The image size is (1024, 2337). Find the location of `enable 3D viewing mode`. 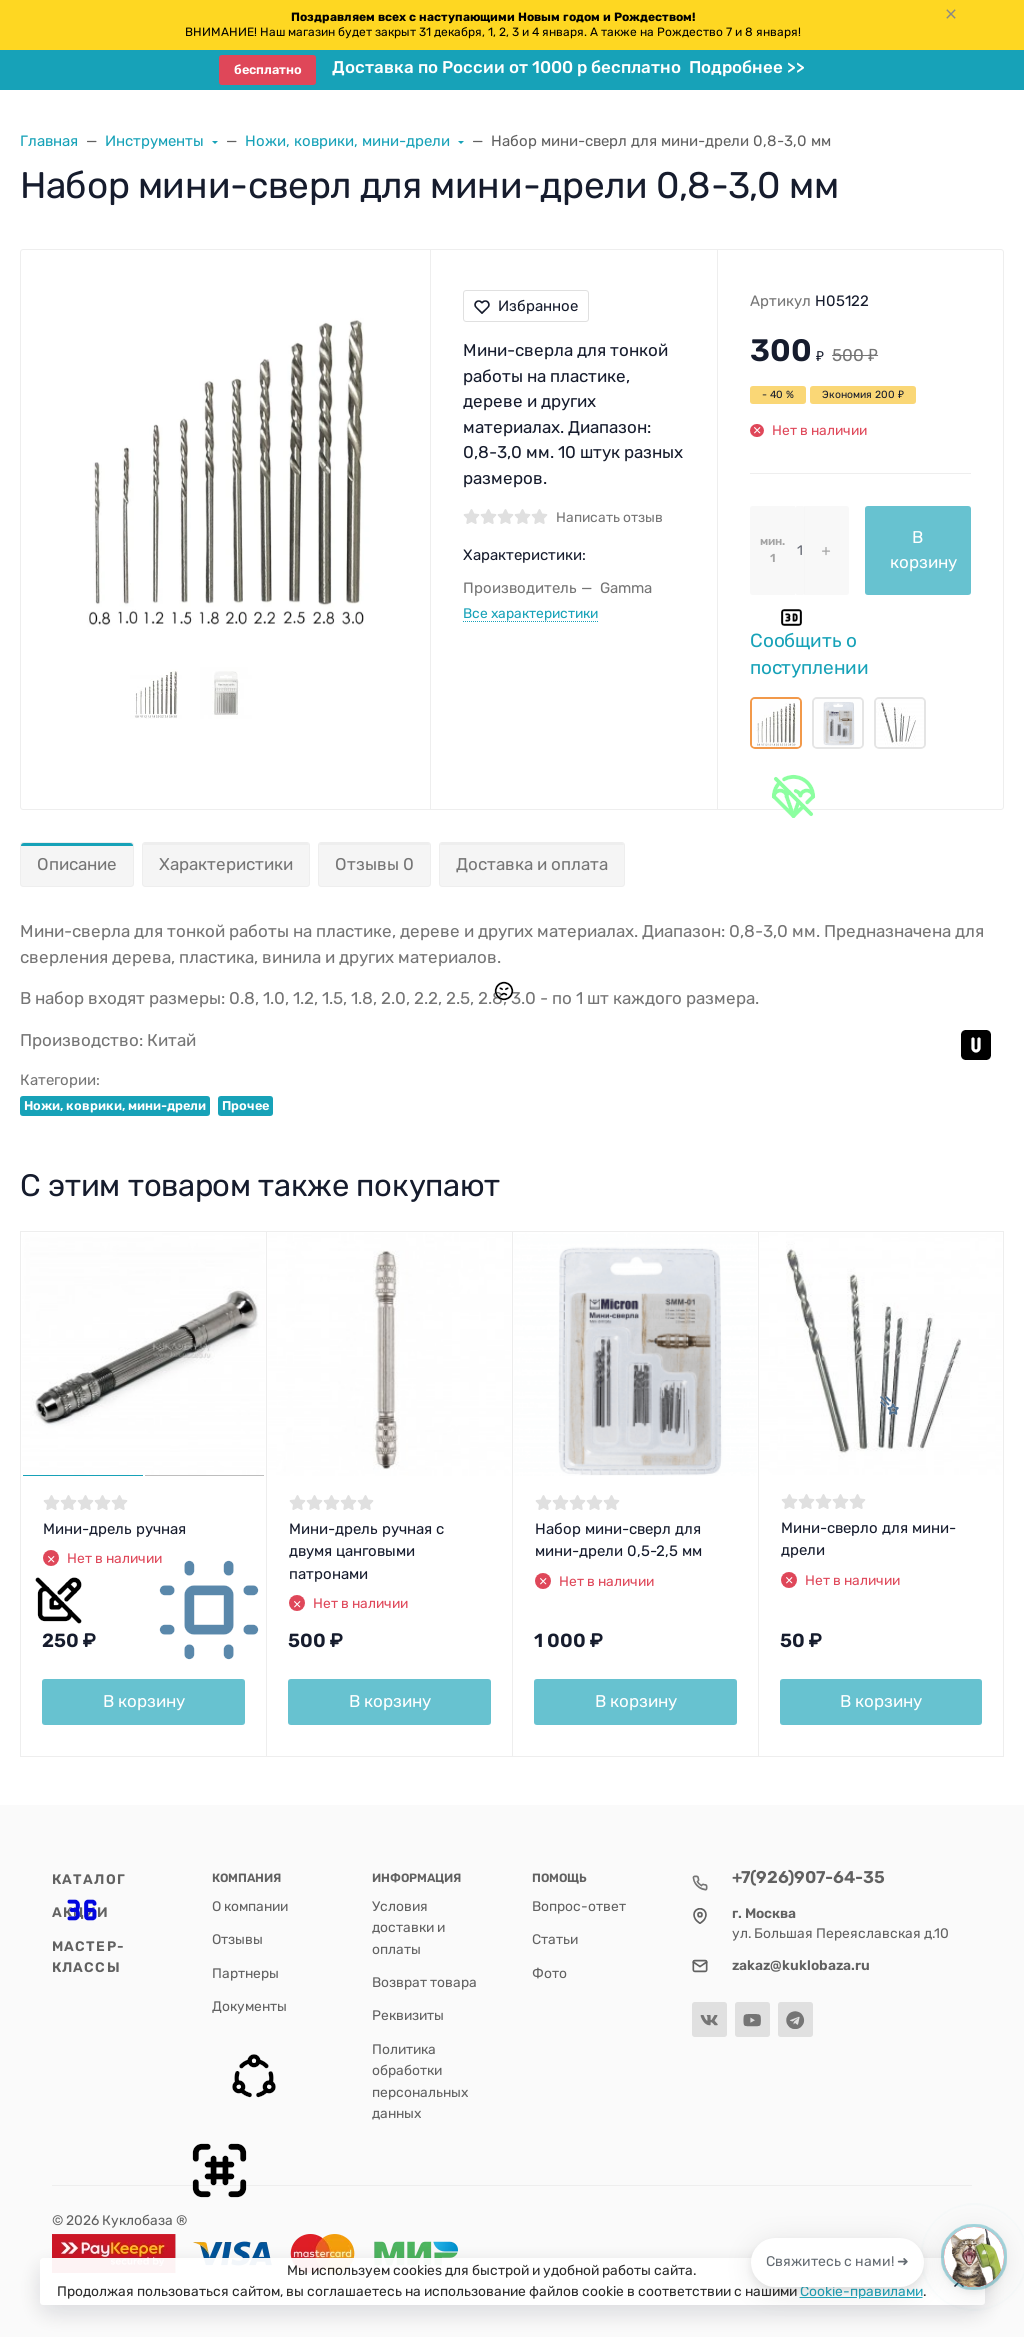

enable 3D viewing mode is located at coordinates (791, 617).